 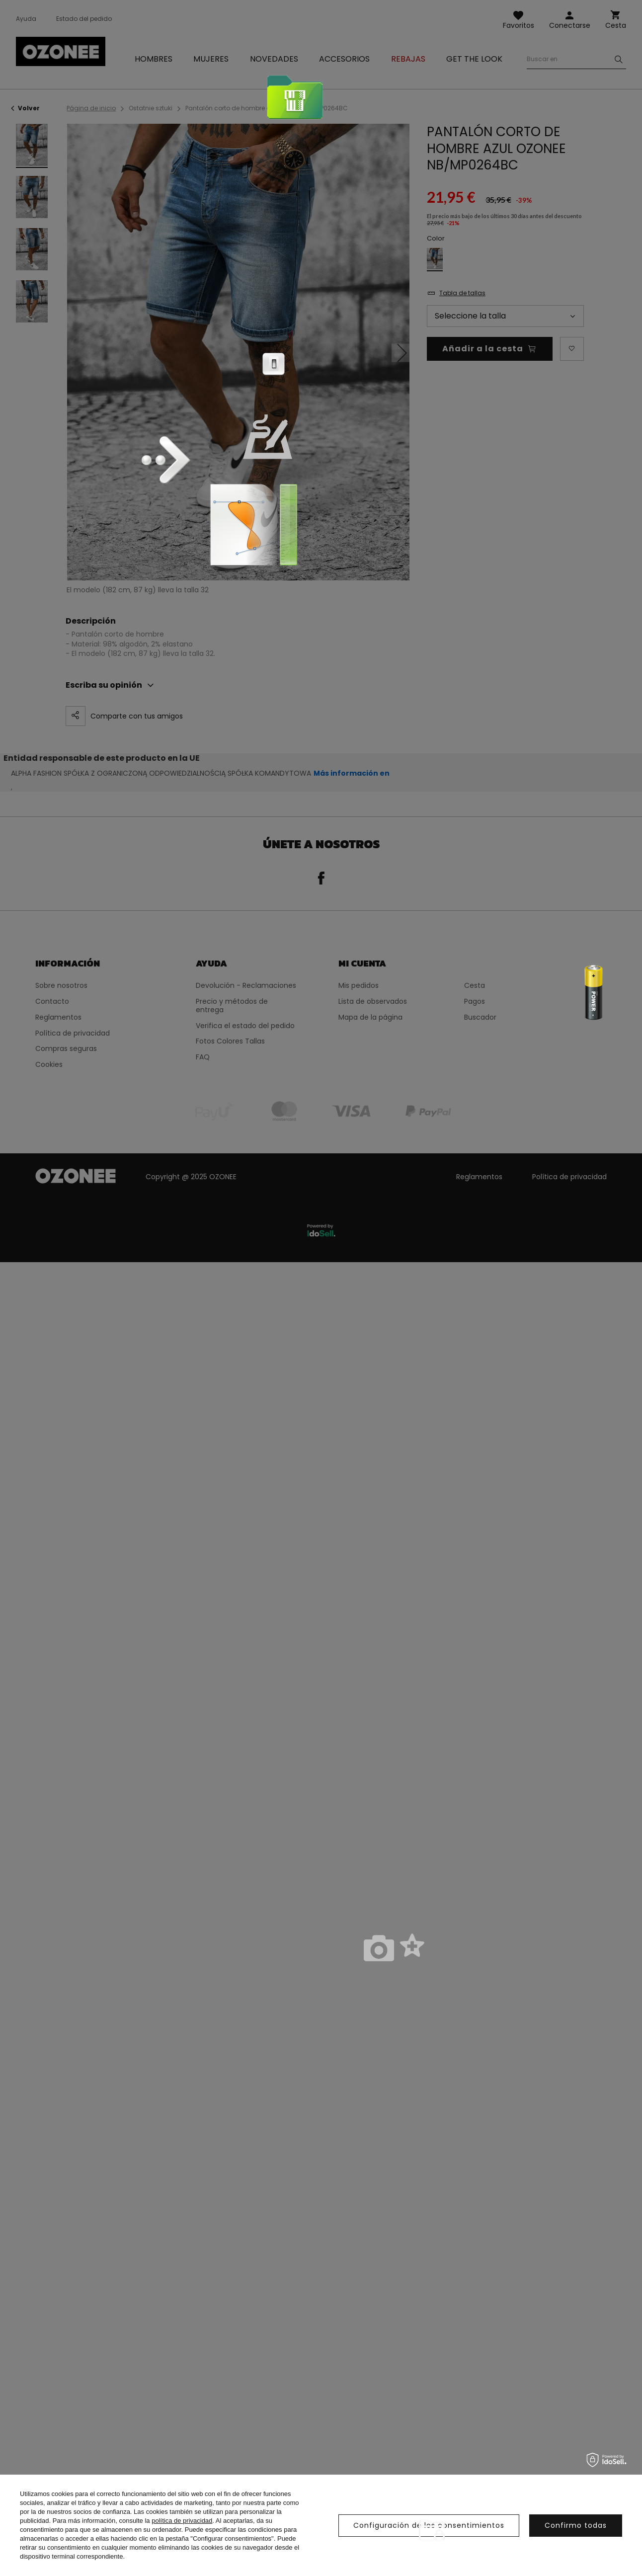 I want to click on shut down or power off the system, so click(x=273, y=364).